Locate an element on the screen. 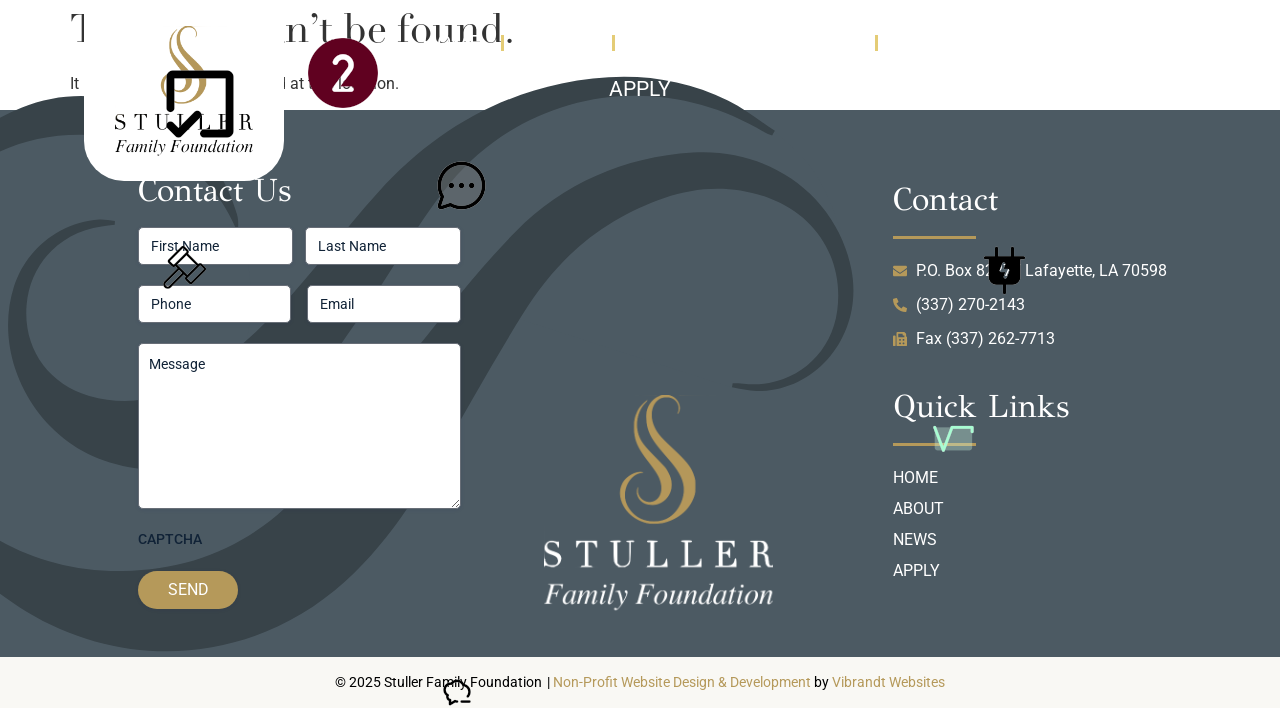 The image size is (1280, 720). open chat or messaging is located at coordinates (461, 185).